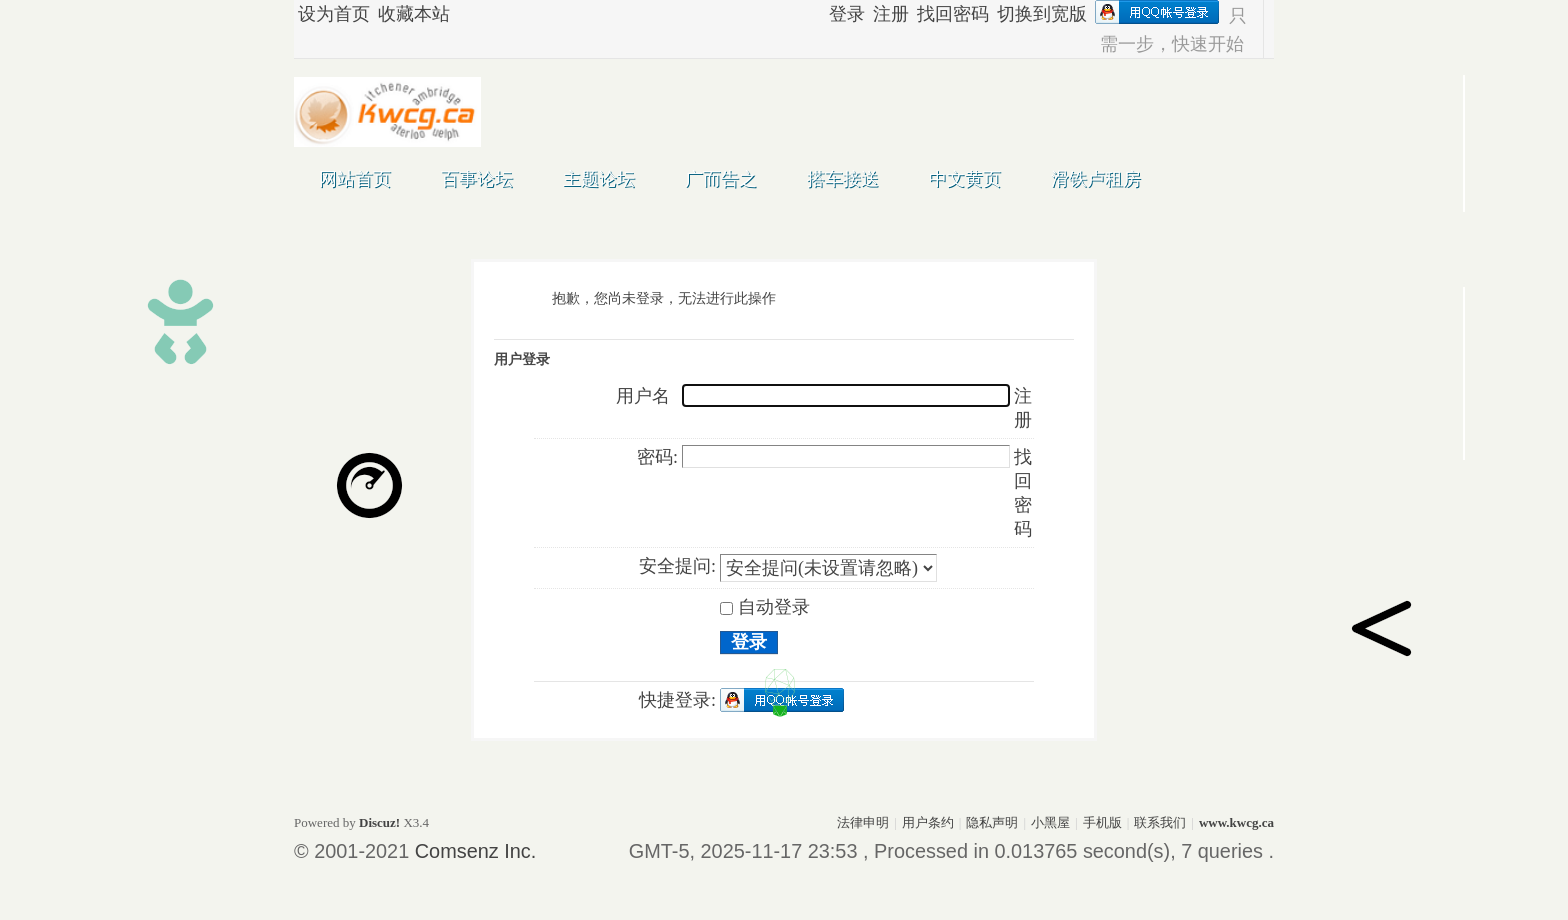 The image size is (1568, 920). Describe the element at coordinates (180, 320) in the screenshot. I see `access baby or infant-related features` at that location.